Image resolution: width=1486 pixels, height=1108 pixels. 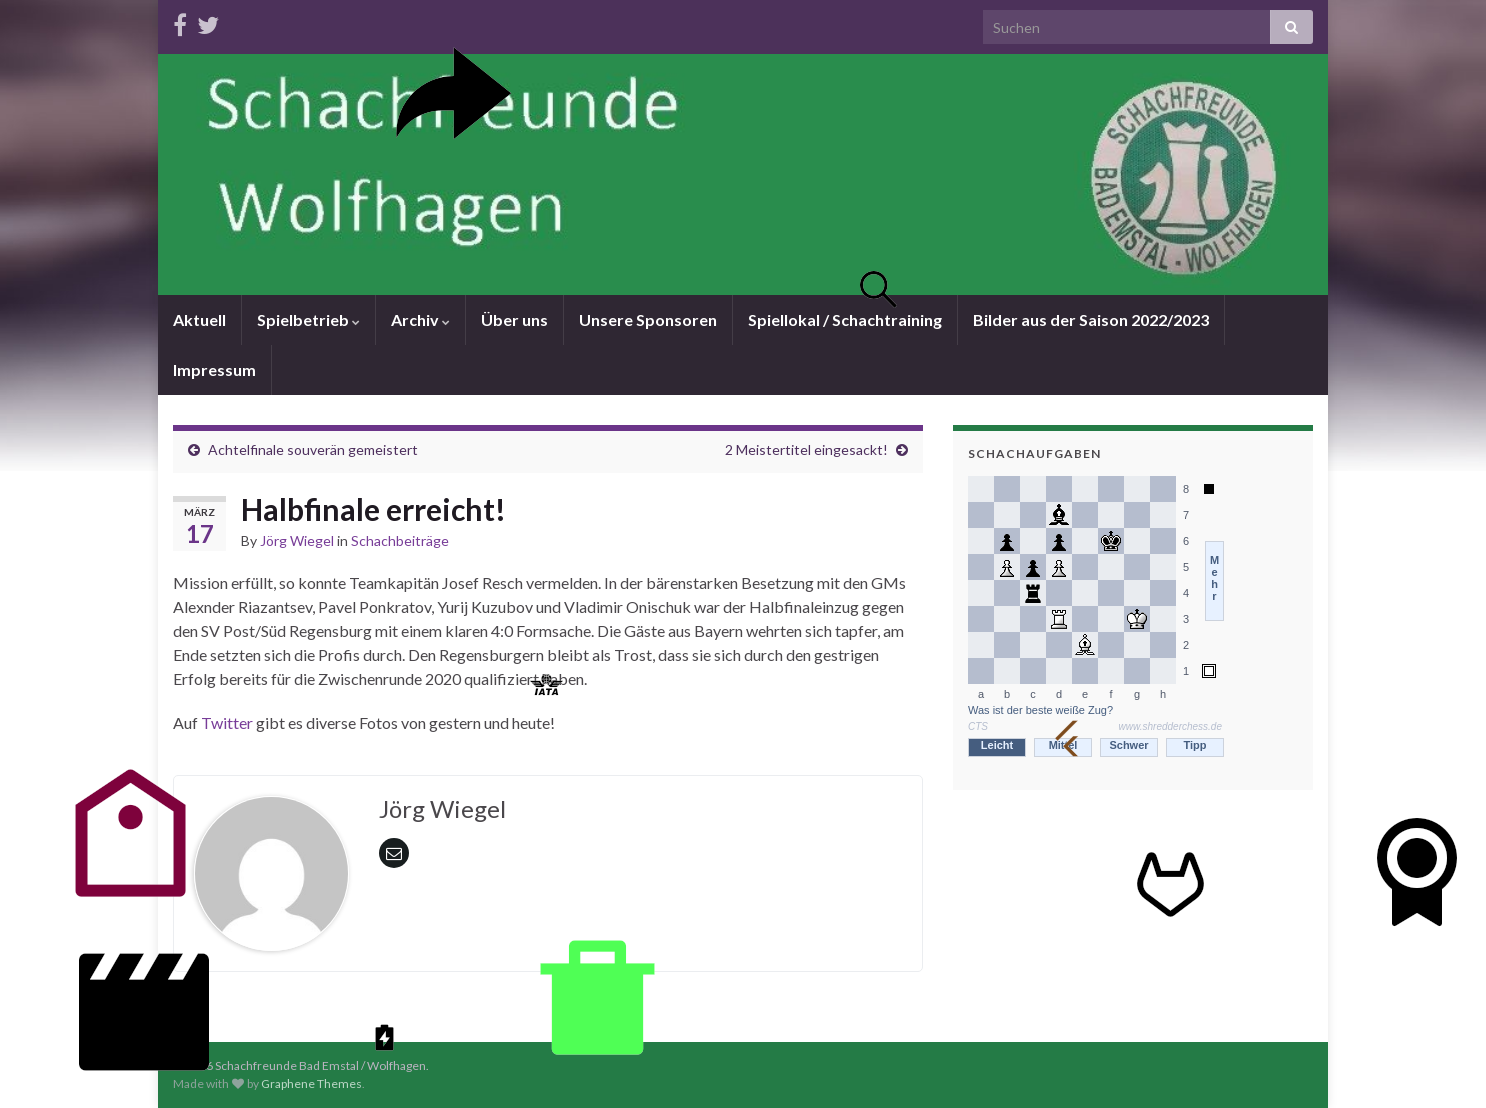 What do you see at coordinates (546, 684) in the screenshot?
I see `international air transport association logo` at bounding box center [546, 684].